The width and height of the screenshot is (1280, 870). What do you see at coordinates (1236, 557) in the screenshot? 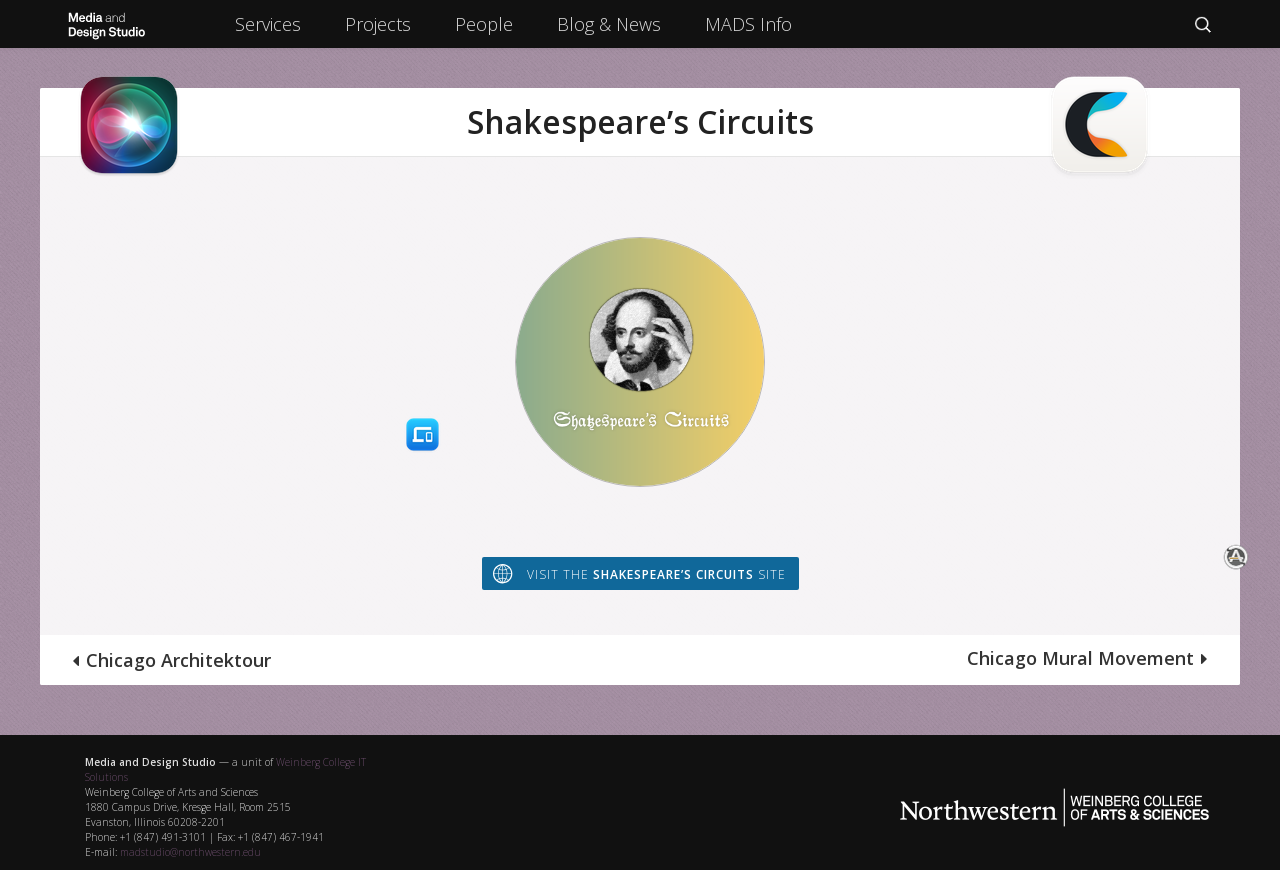
I see `check for available software updates` at bounding box center [1236, 557].